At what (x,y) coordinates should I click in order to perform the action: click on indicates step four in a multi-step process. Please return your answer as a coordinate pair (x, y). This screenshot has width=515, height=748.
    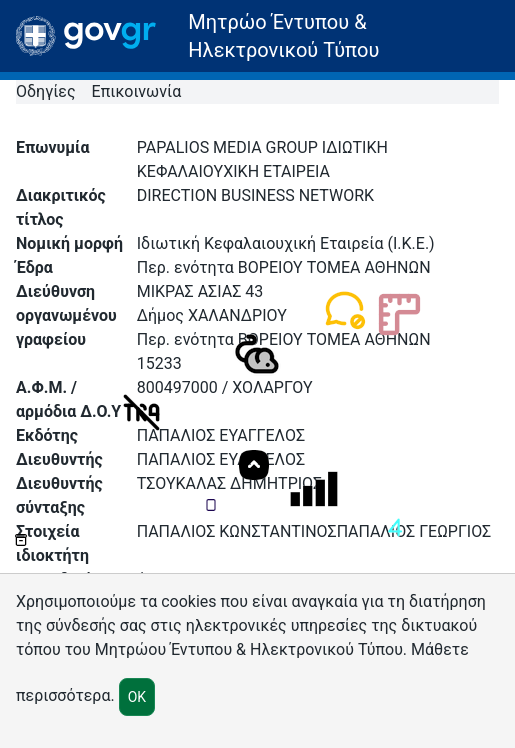
    Looking at the image, I should click on (395, 527).